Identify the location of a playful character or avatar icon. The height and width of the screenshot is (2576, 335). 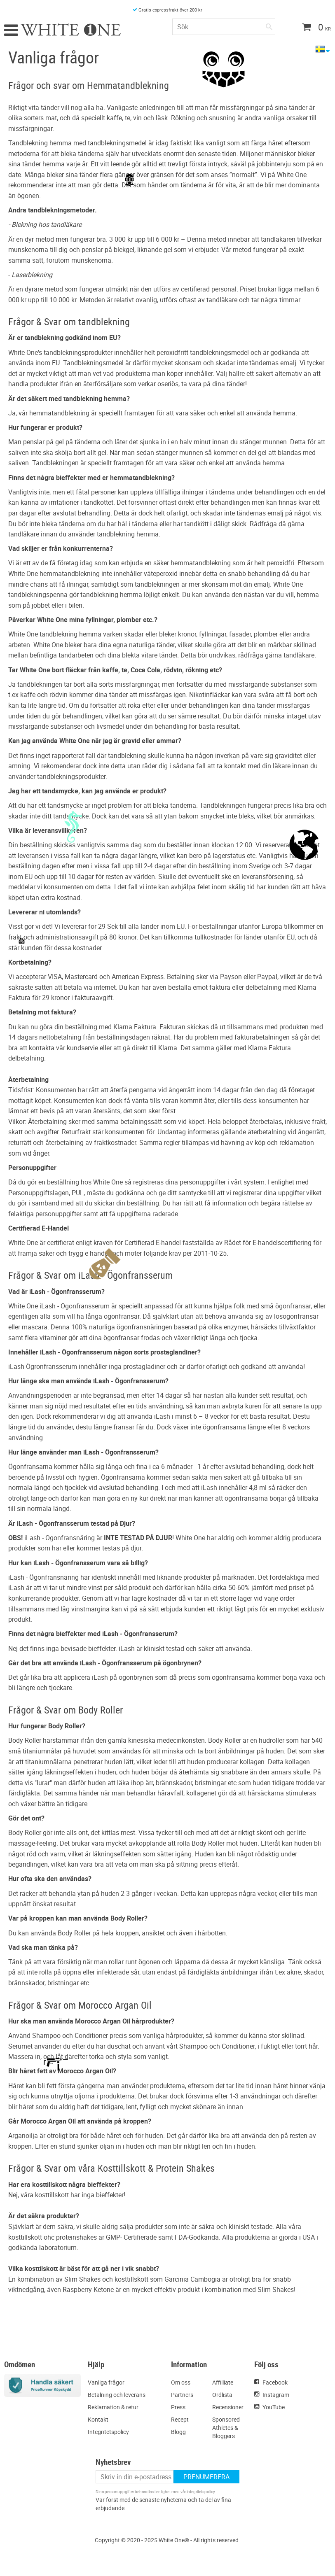
(223, 70).